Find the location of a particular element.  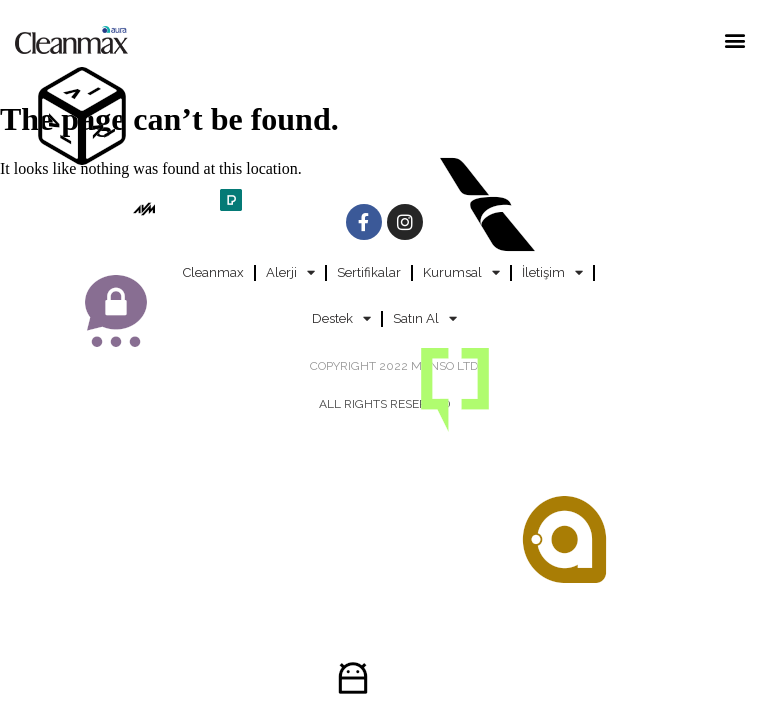

open the American Airlines app is located at coordinates (487, 204).